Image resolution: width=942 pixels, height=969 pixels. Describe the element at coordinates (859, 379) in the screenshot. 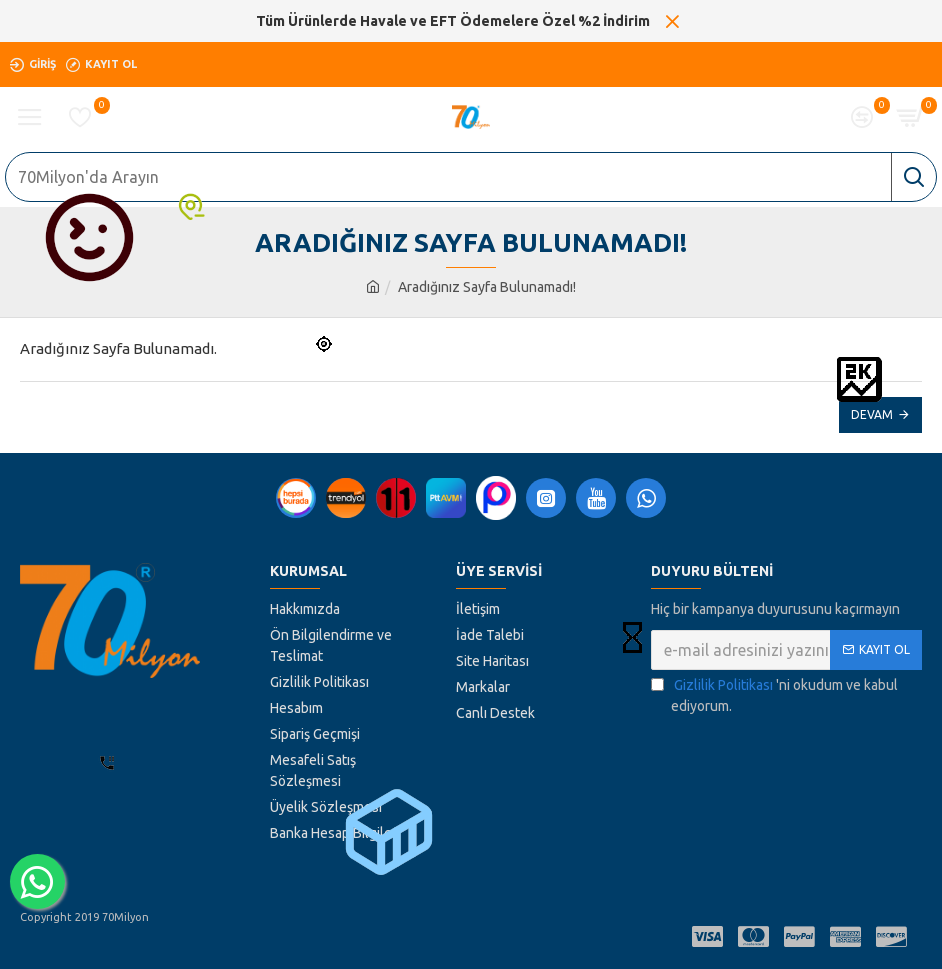

I see `view 2K resolution video quality settings` at that location.